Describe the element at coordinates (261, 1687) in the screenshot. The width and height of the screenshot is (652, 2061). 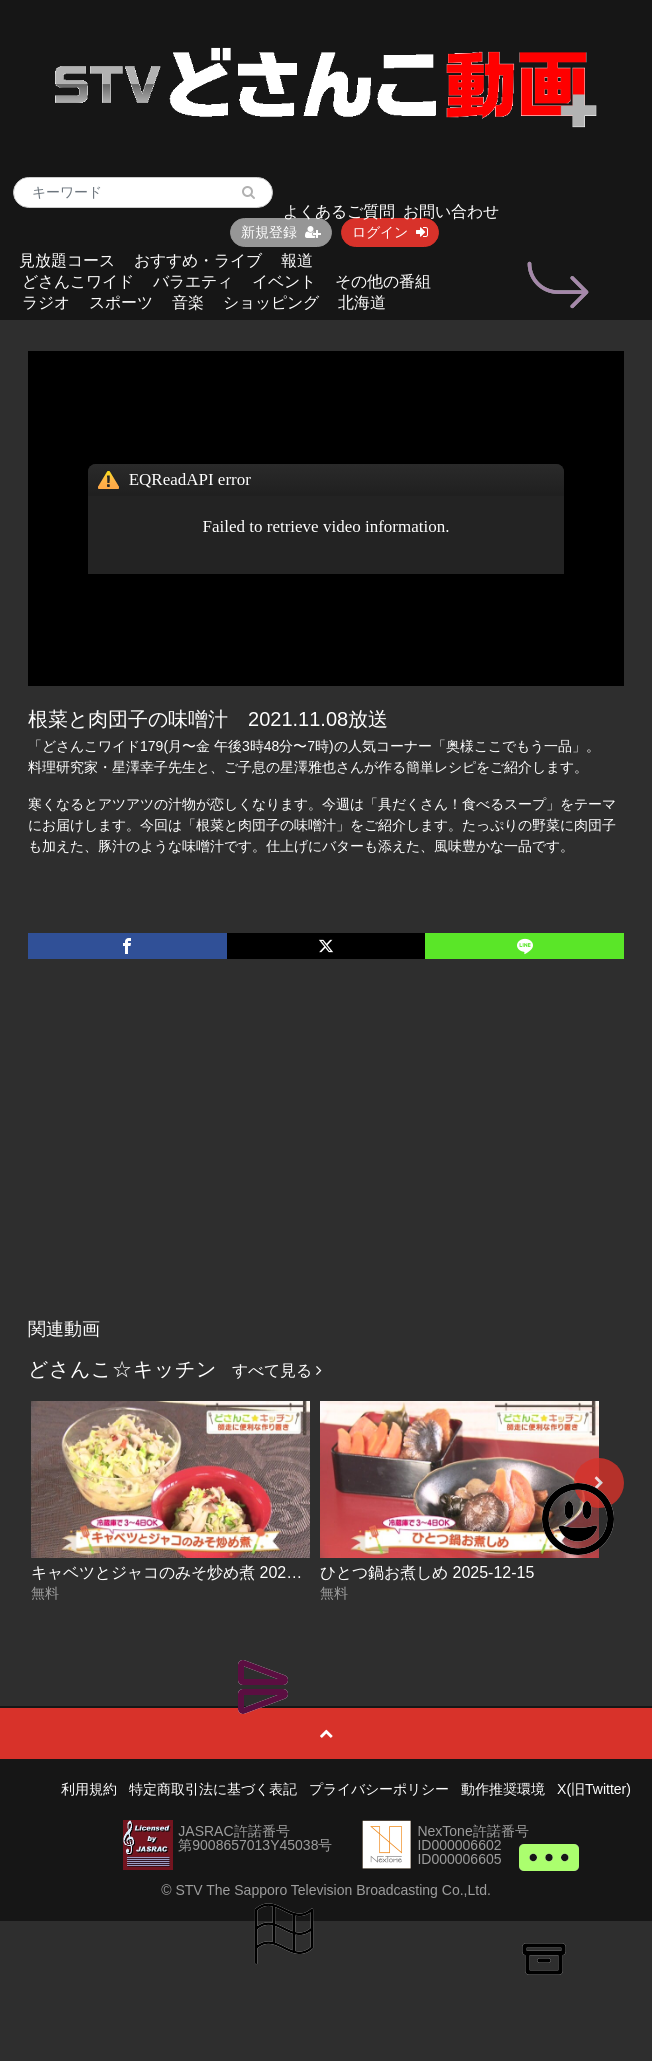
I see `flip image vertically` at that location.